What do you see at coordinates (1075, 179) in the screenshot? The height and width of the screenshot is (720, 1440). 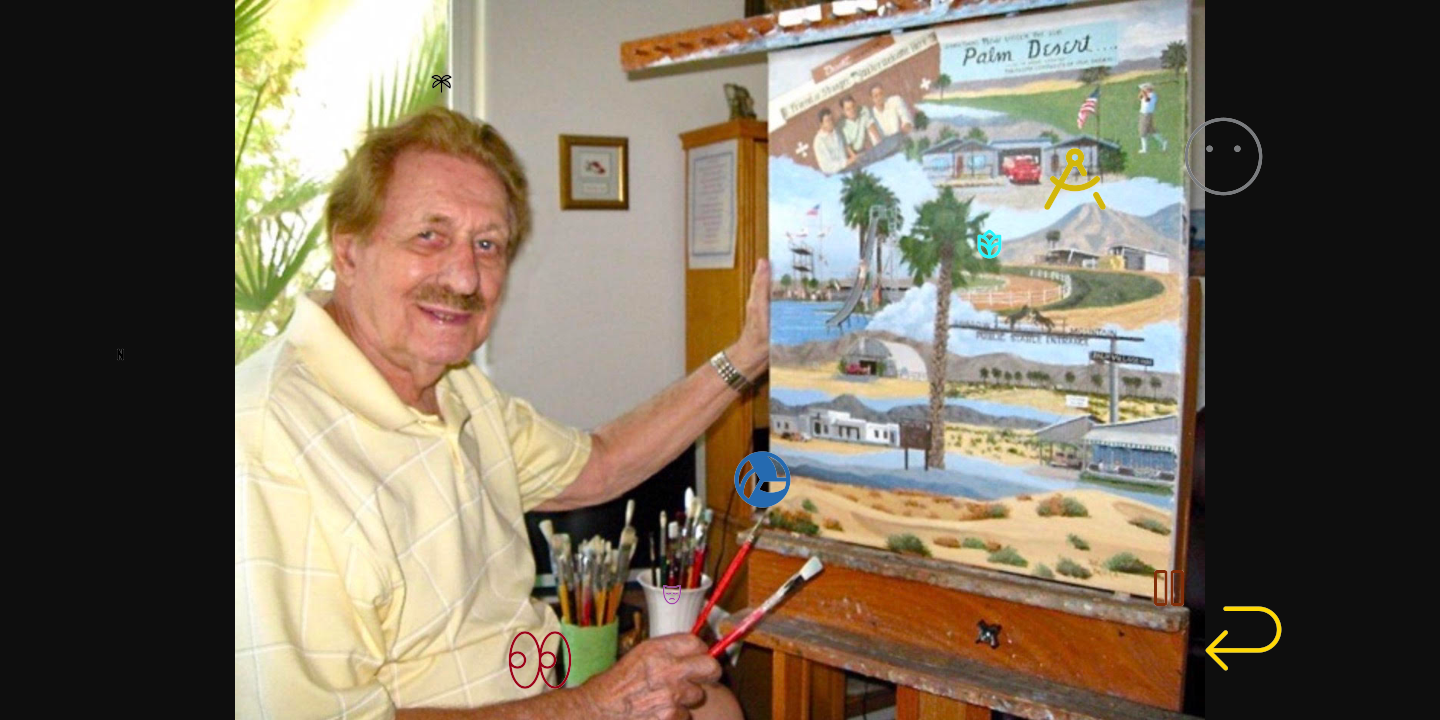 I see `access design or drawing tools` at bounding box center [1075, 179].